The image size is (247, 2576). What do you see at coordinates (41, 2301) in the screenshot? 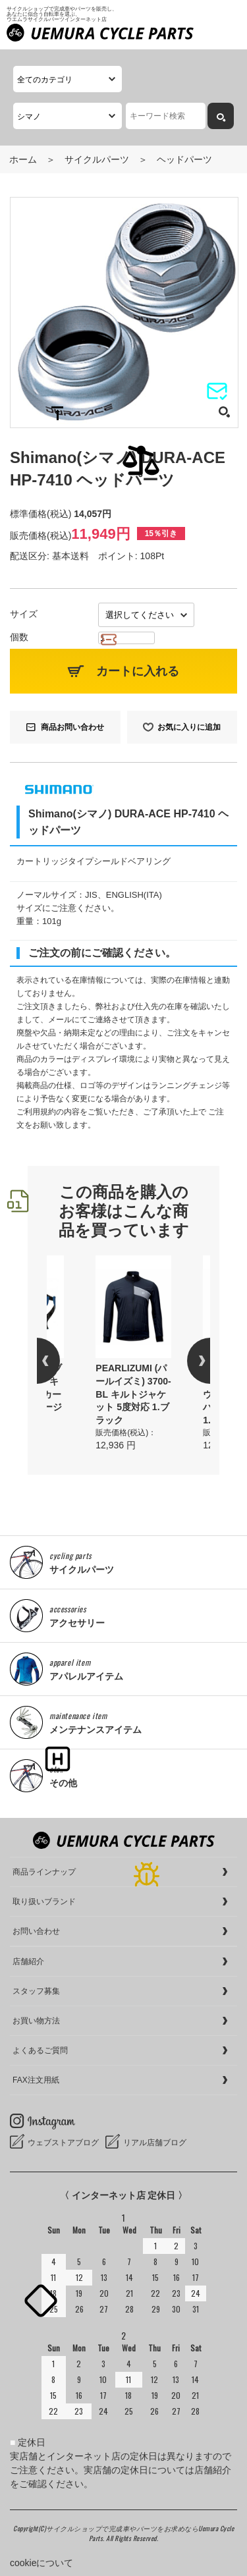
I see `indicates premium or VIP membership status` at bounding box center [41, 2301].